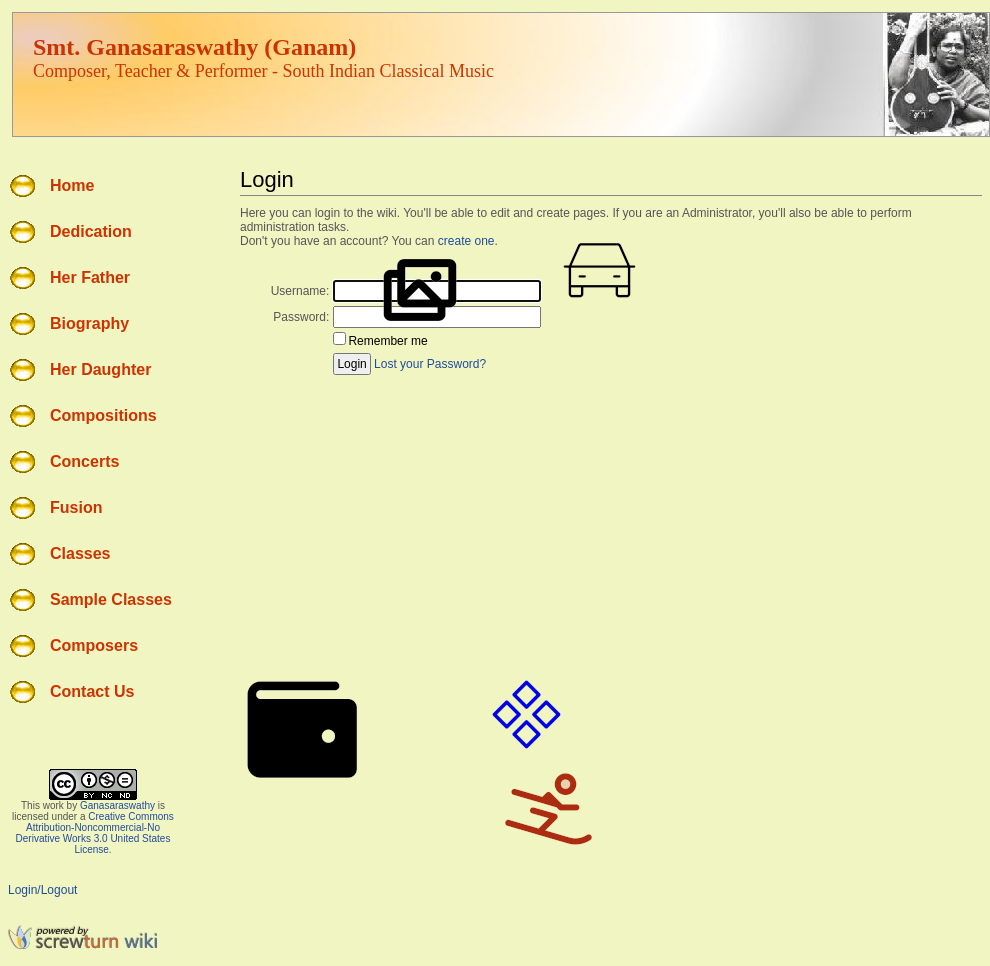  I want to click on access vehicle or car-related features, so click(599, 271).